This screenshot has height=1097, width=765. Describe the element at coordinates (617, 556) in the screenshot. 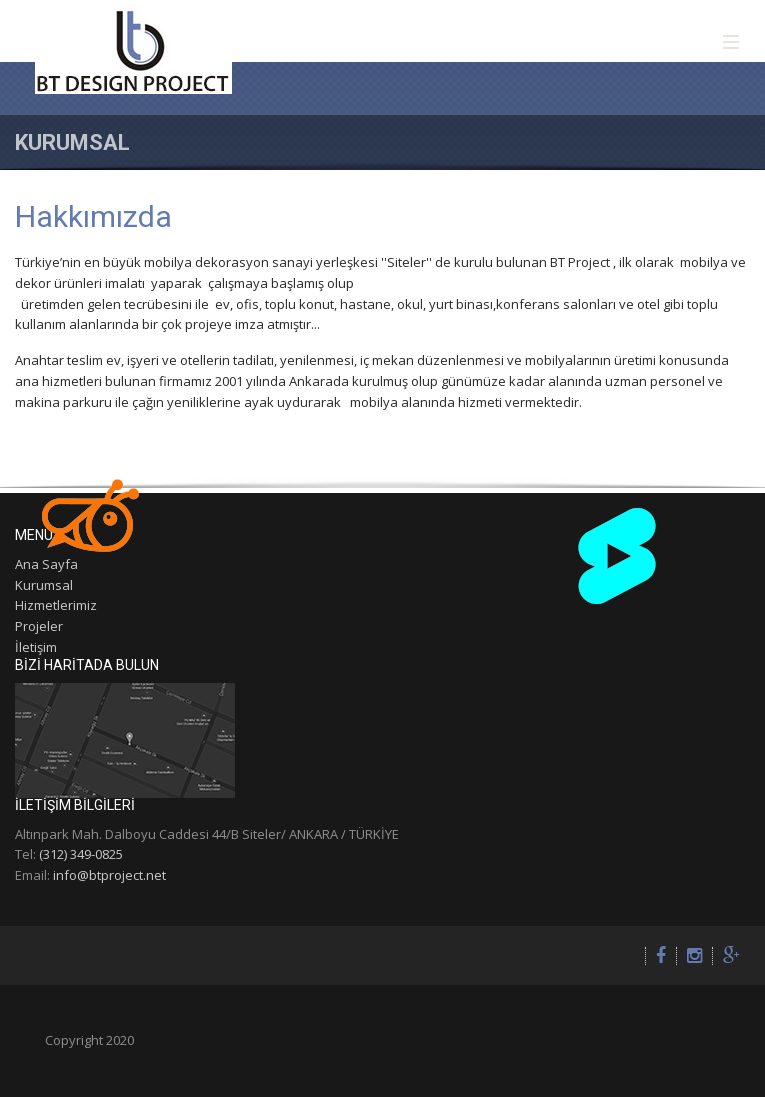

I see `open youtube shorts` at that location.